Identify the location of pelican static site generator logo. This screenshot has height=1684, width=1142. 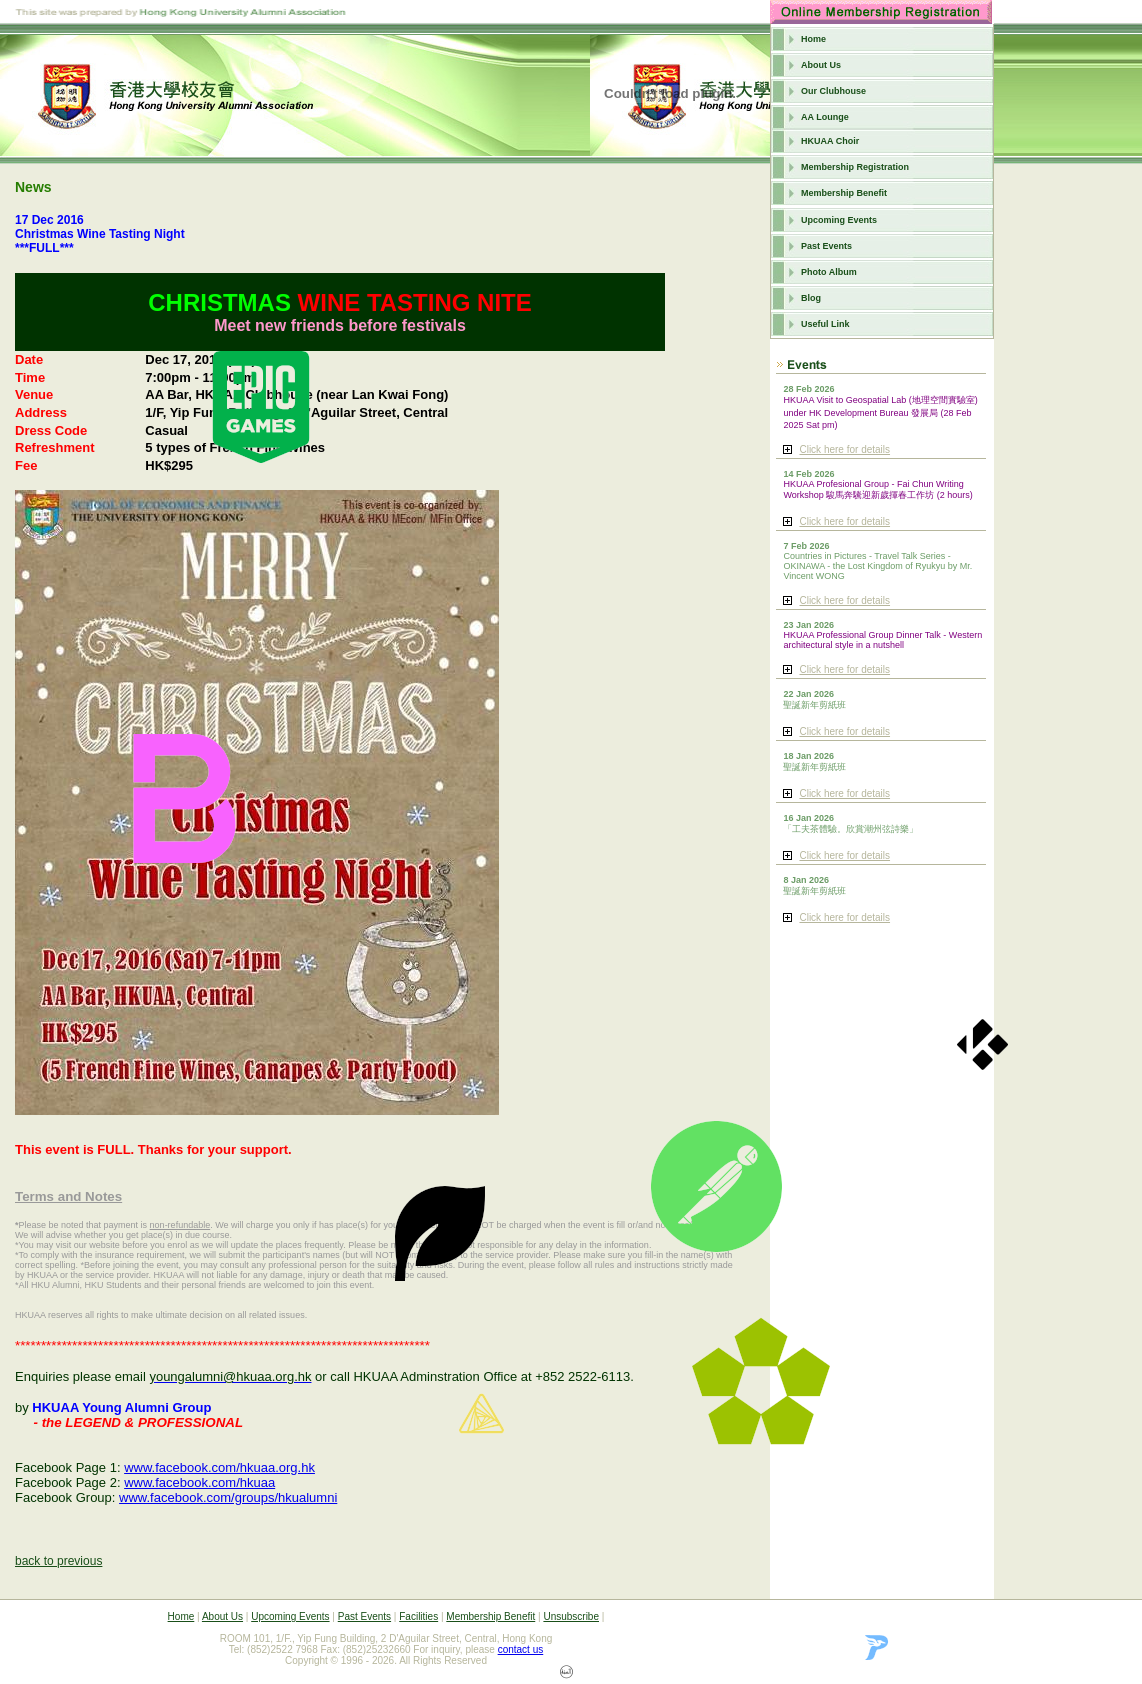
(876, 1647).